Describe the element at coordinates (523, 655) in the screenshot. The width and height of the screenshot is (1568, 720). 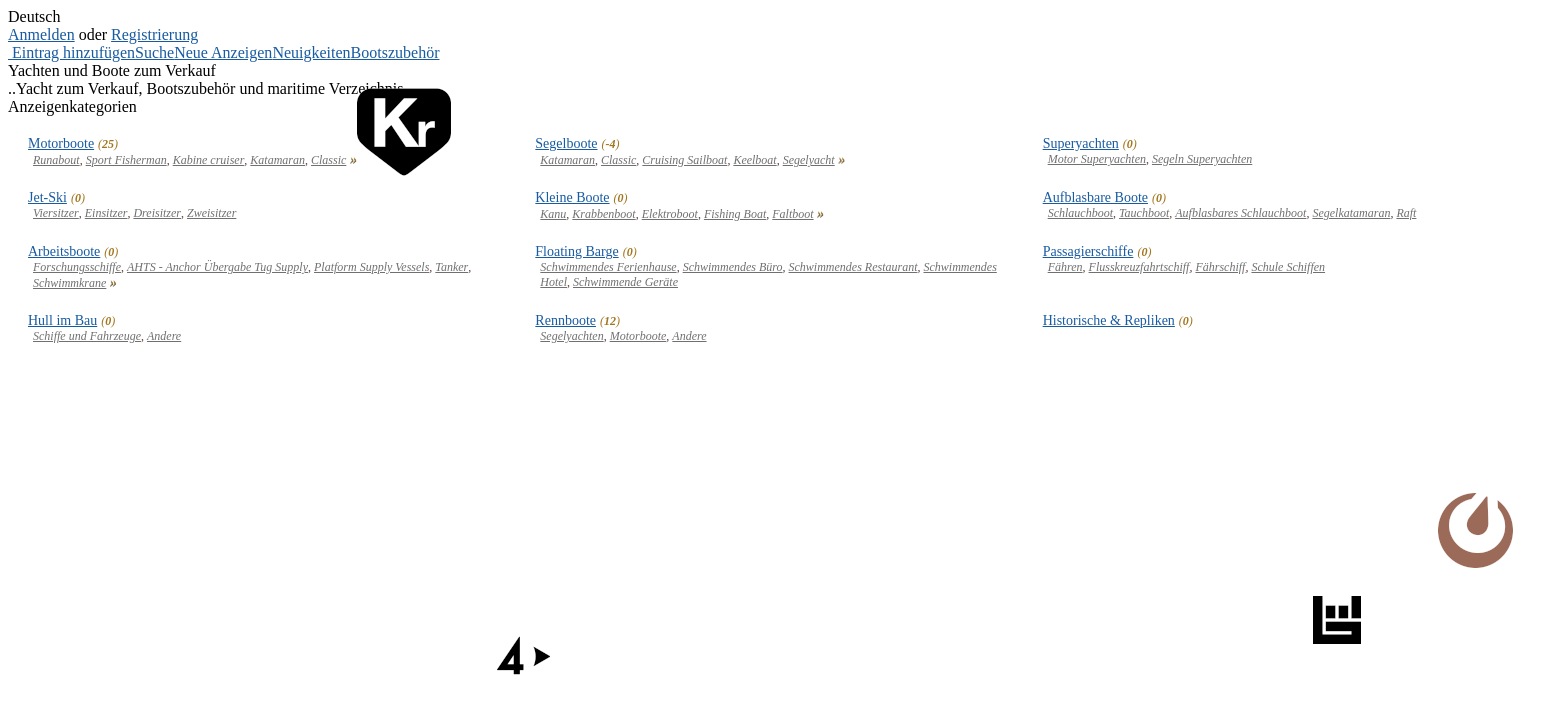
I see `open the tv4 play streaming app` at that location.